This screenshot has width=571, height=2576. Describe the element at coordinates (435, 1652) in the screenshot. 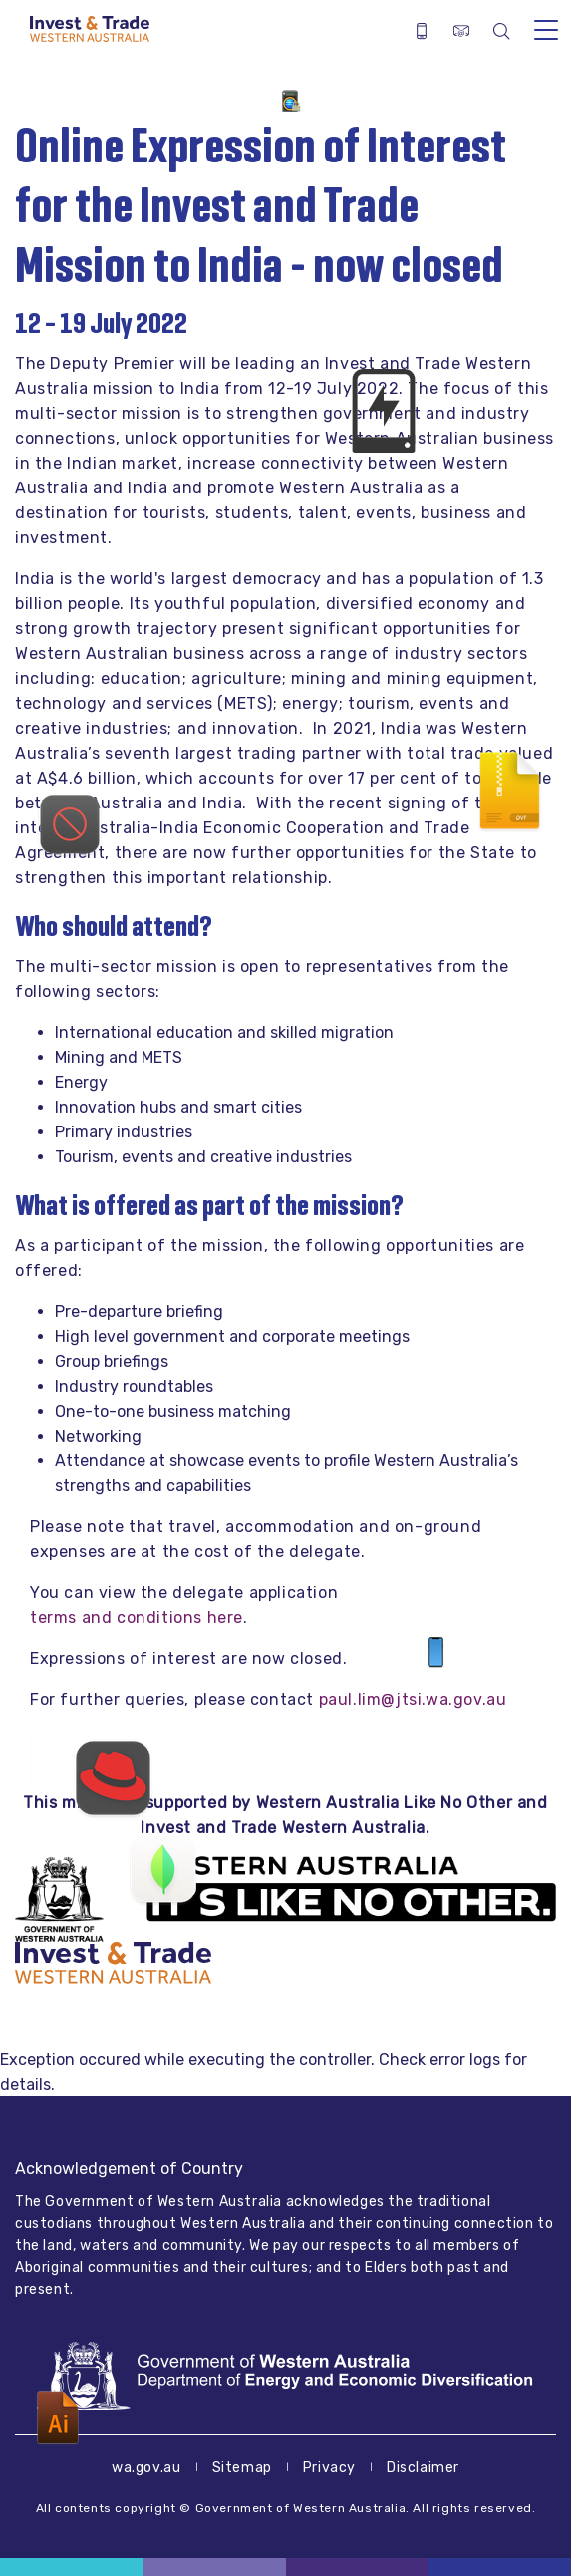

I see `iPhone 11 or 12 device icon` at that location.